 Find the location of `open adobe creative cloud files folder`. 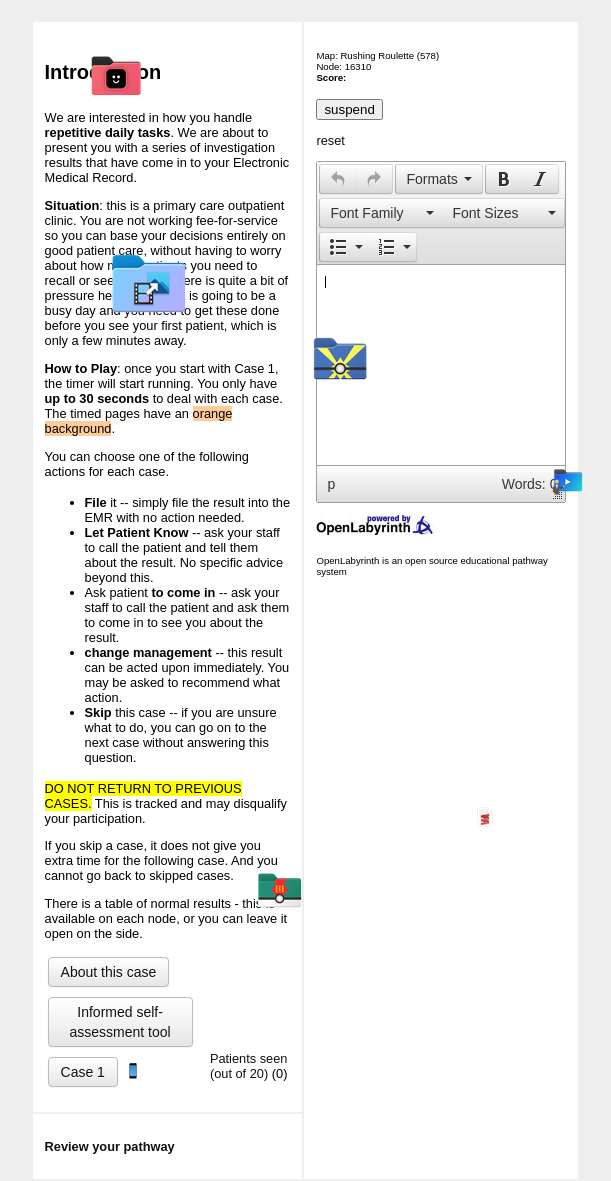

open adobe creative cloud files folder is located at coordinates (116, 77).